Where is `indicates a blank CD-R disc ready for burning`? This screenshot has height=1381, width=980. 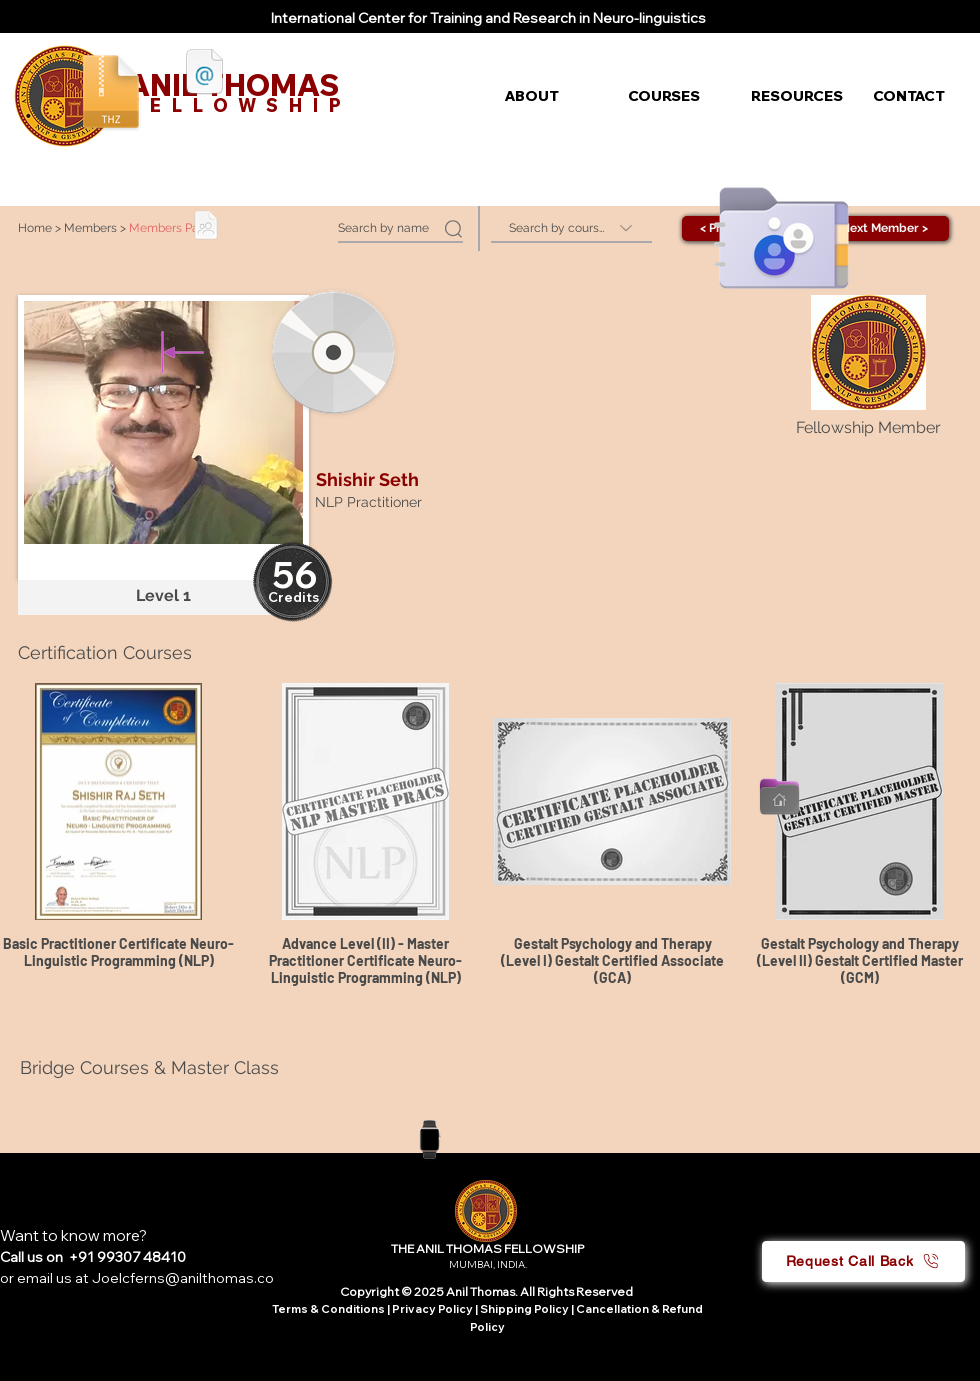
indicates a blank CD-R disc ready for burning is located at coordinates (333, 352).